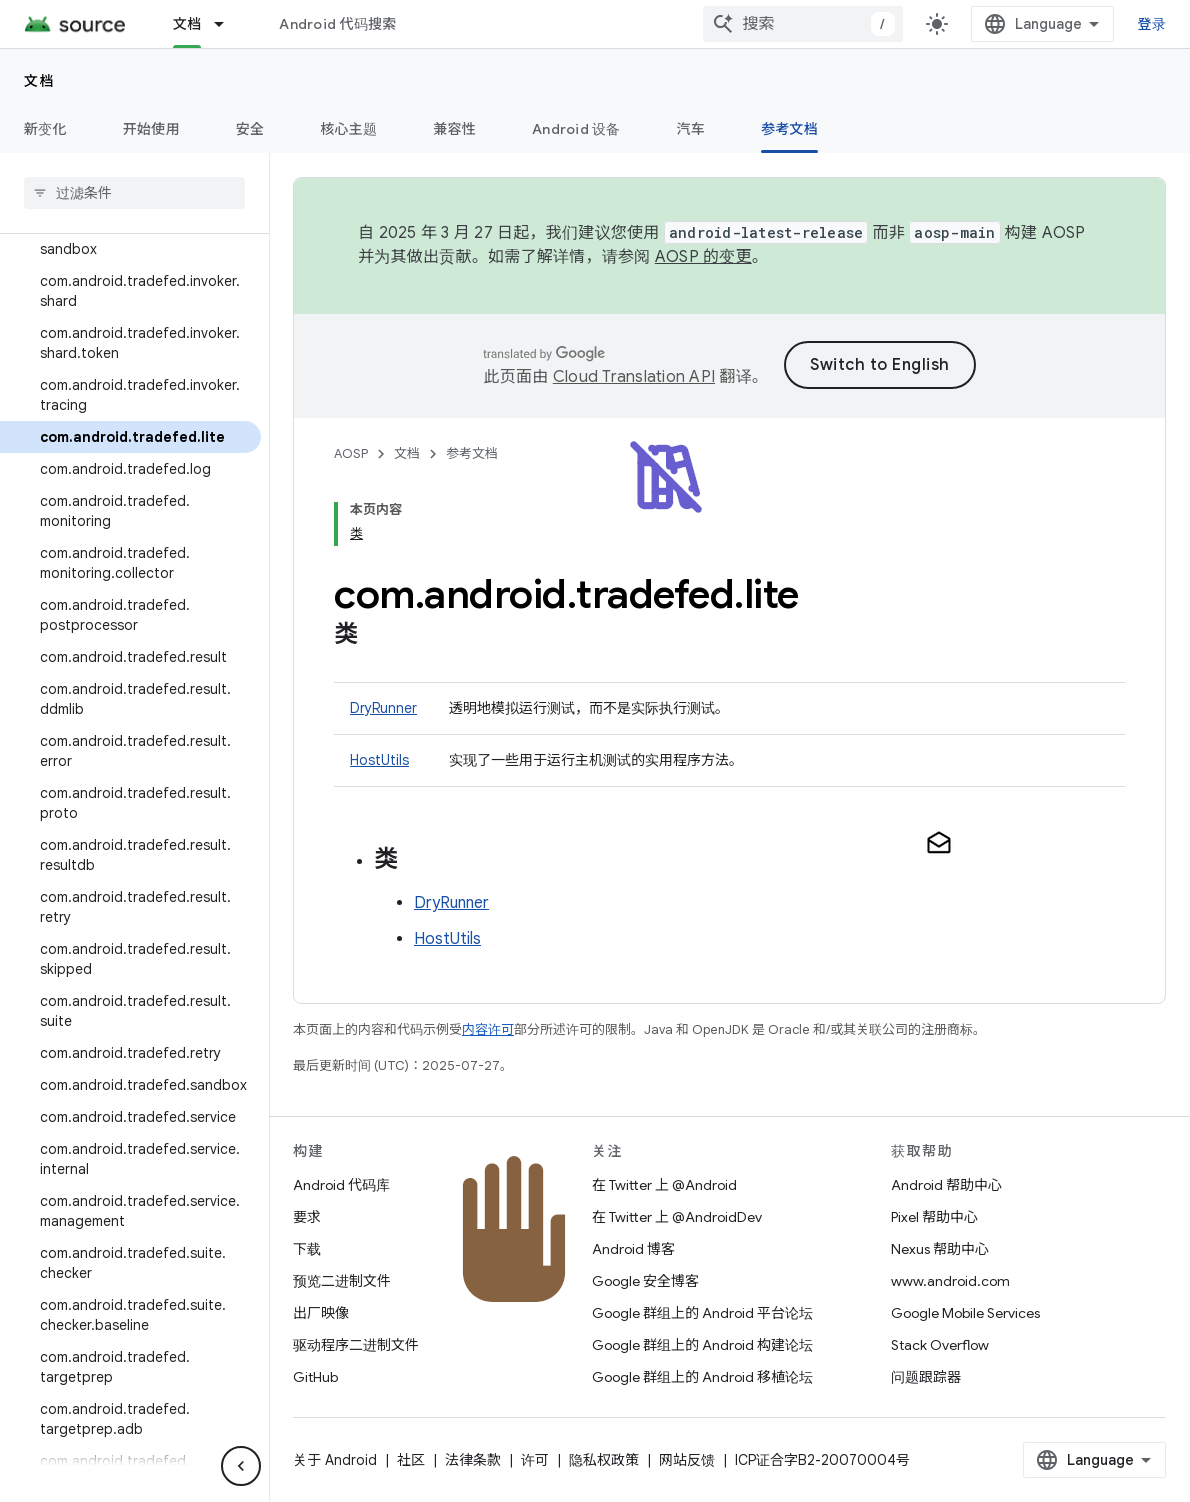 The width and height of the screenshot is (1190, 1502). I want to click on view draft messages, so click(939, 844).